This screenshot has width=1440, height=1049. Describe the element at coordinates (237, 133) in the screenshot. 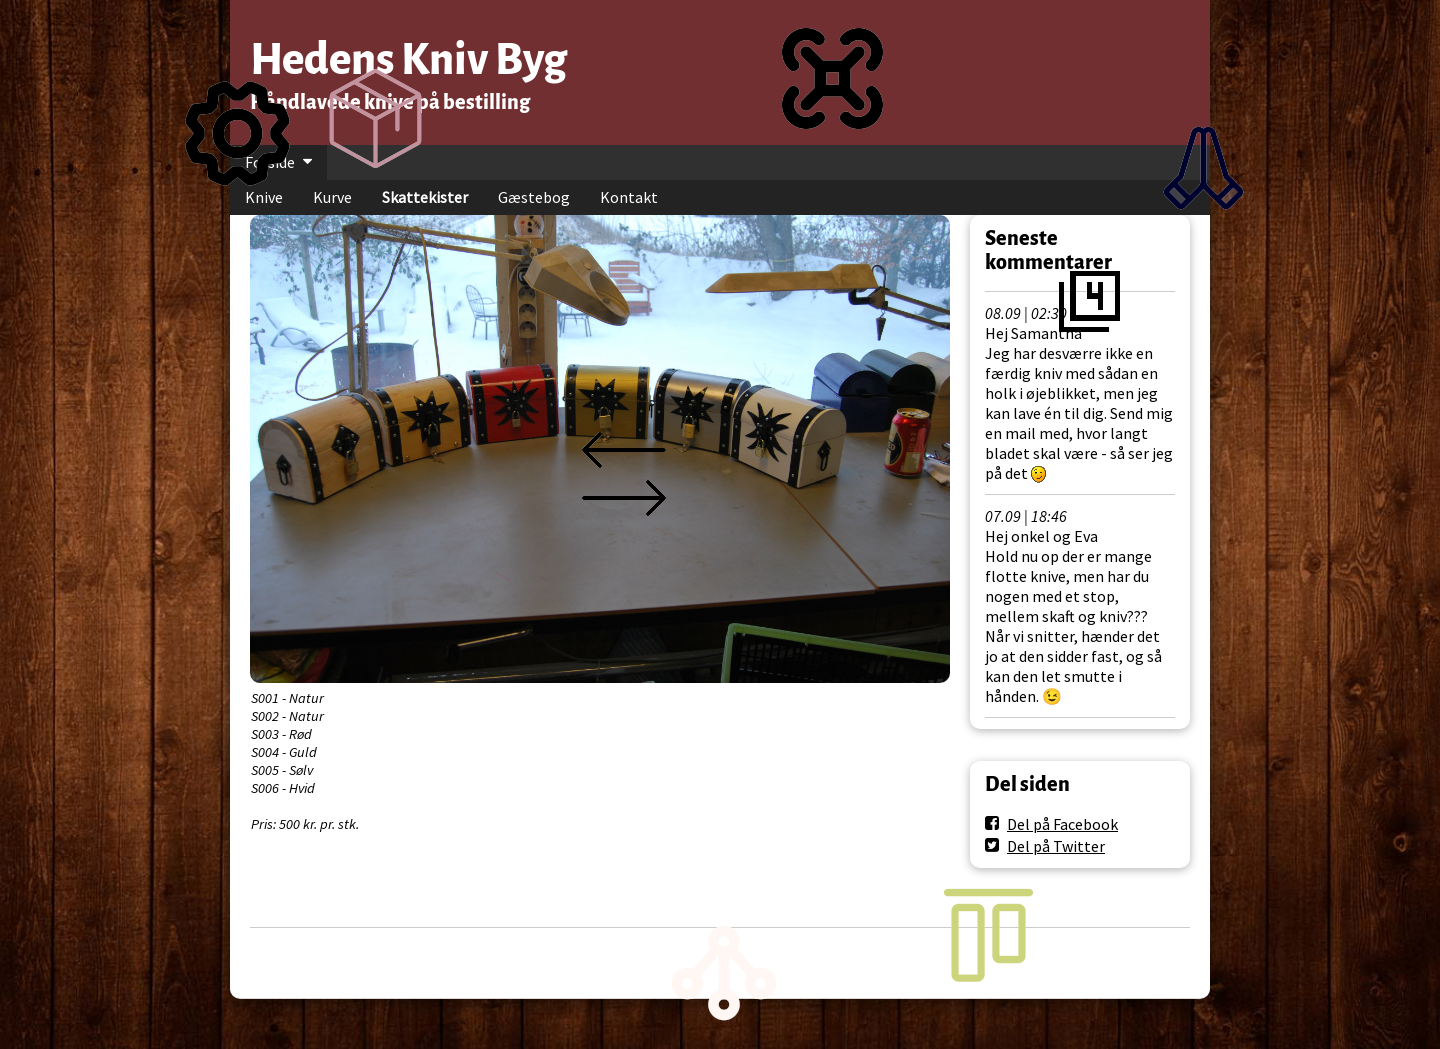

I see `access settings` at that location.